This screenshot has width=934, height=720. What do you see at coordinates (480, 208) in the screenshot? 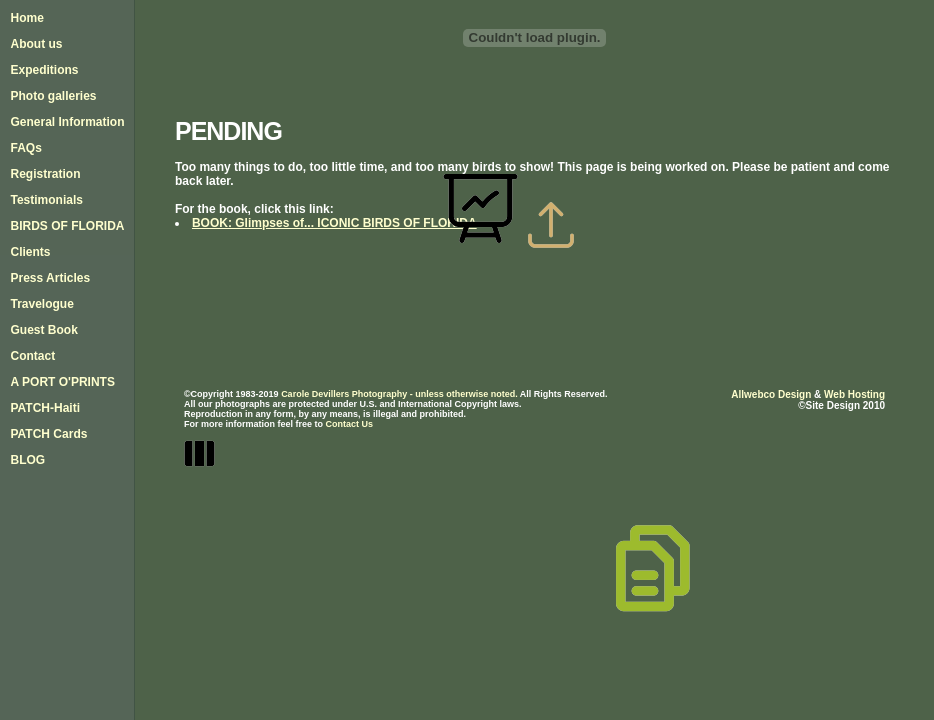
I see `view presentation or slideshow` at bounding box center [480, 208].